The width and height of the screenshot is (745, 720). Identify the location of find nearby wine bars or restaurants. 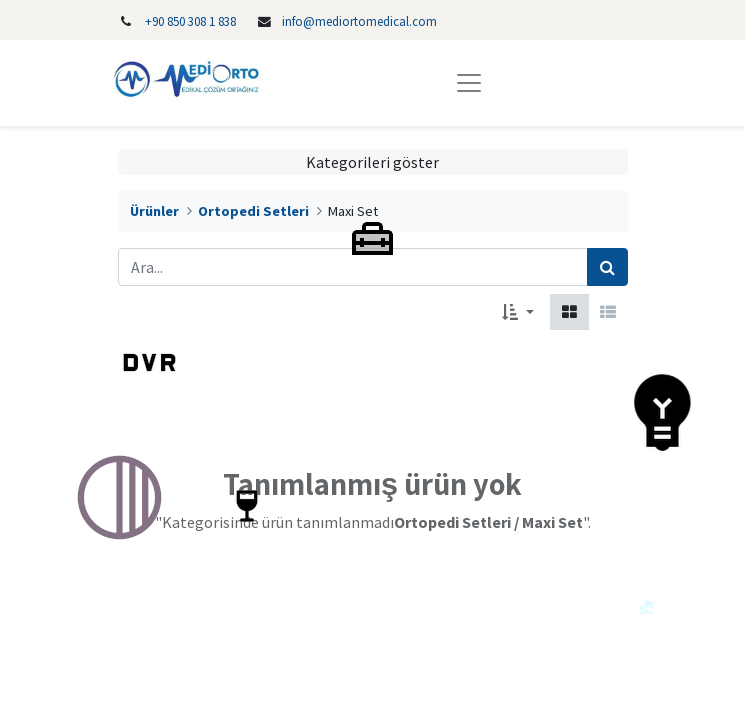
(247, 506).